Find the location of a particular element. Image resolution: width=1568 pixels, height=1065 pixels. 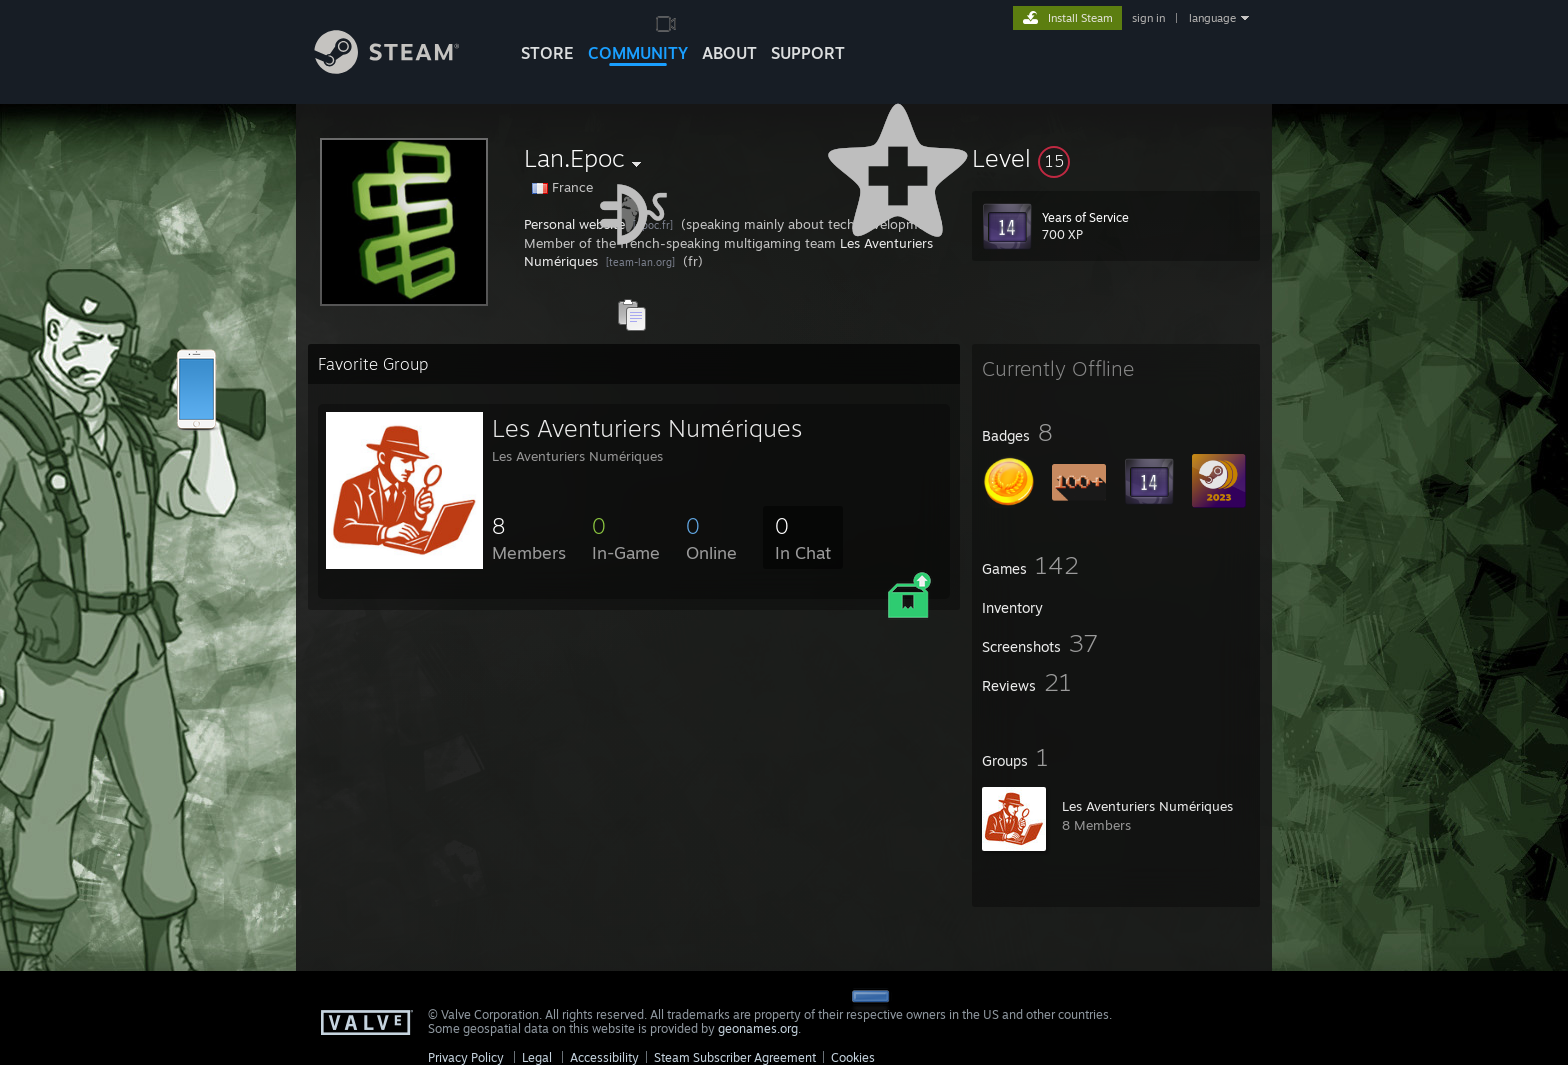

paste content from clipboard is located at coordinates (632, 315).